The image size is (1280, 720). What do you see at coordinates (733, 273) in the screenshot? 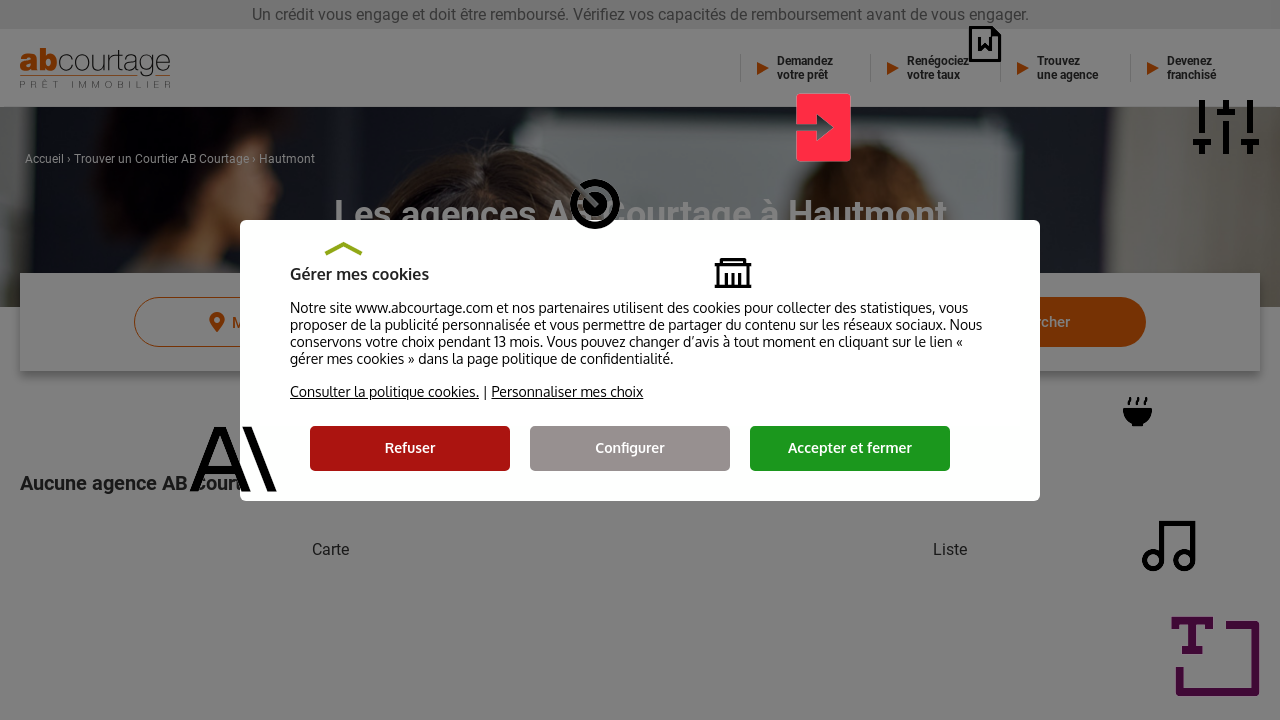
I see `access government services` at bounding box center [733, 273].